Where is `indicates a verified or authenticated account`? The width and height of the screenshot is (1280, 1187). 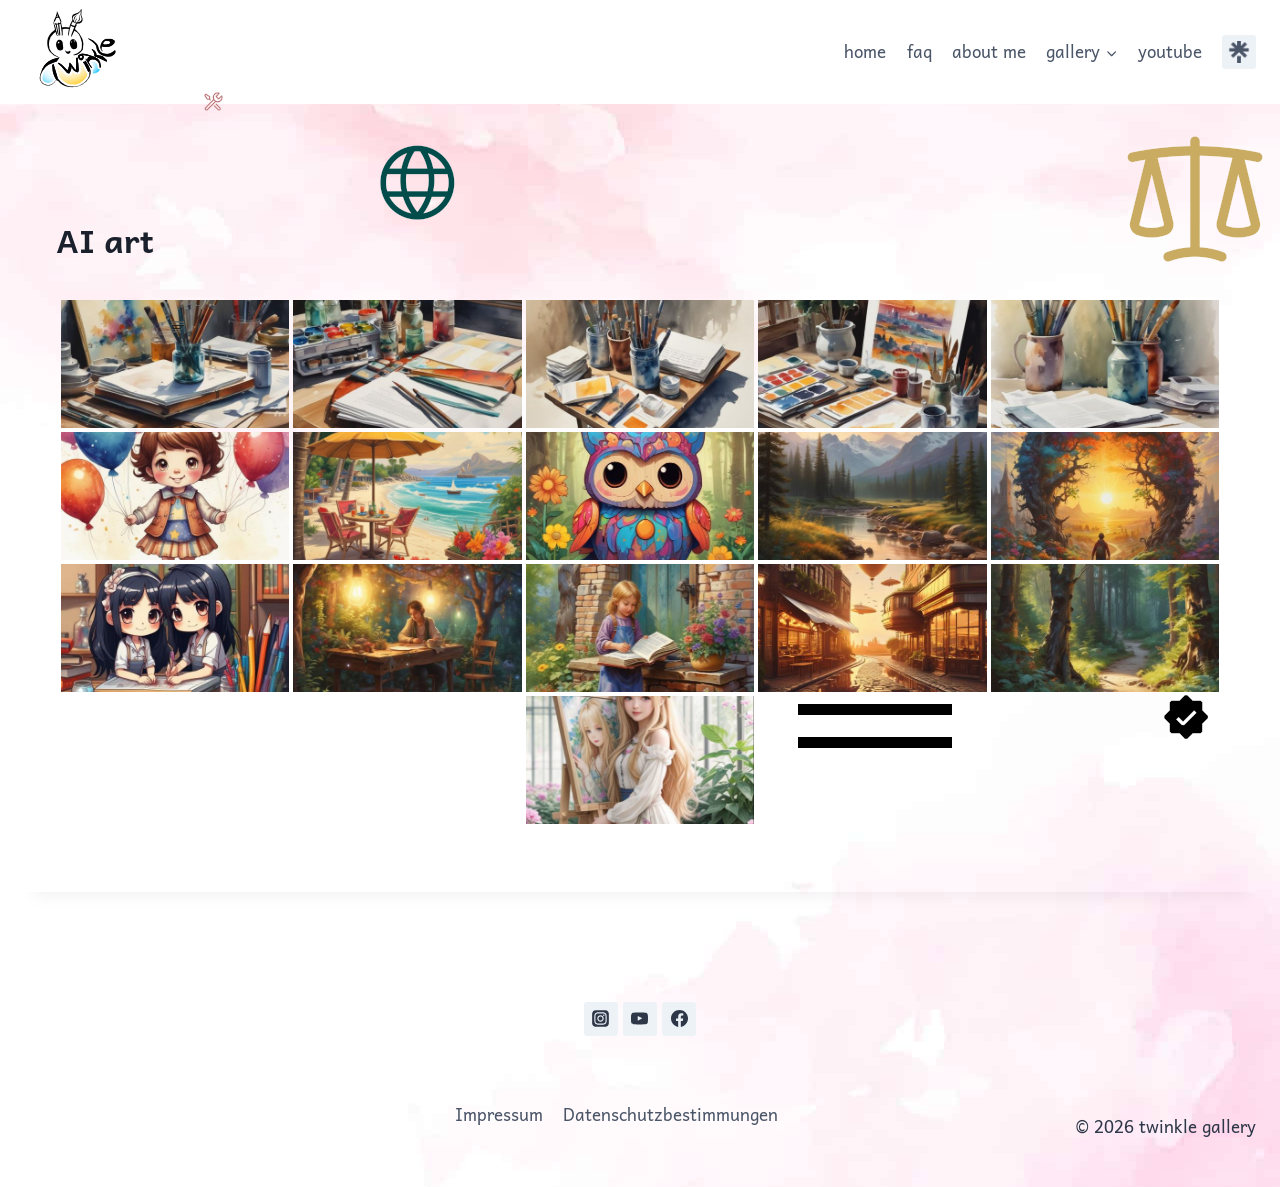 indicates a verified or authenticated account is located at coordinates (1186, 717).